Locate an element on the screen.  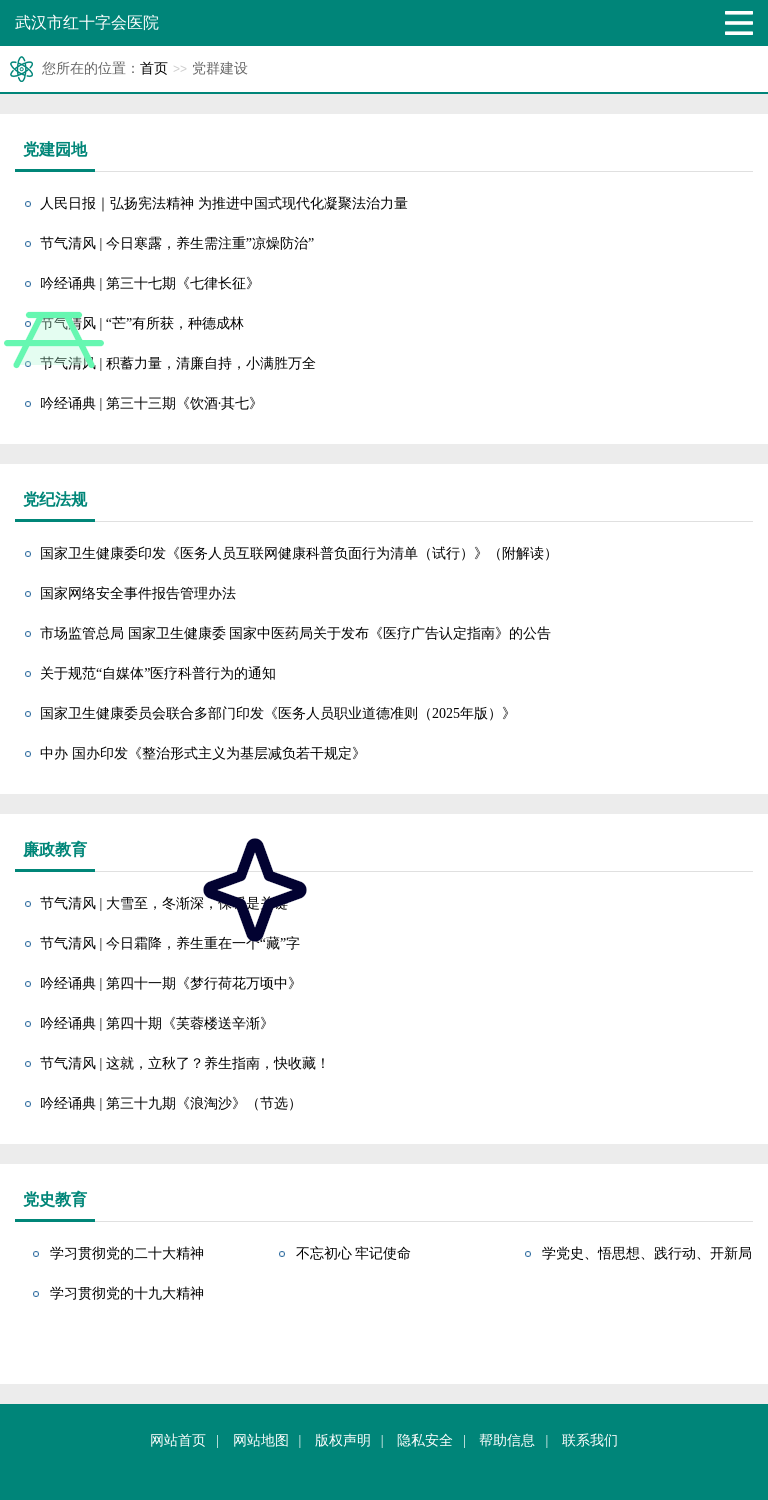
indicates a special or featured item is located at coordinates (255, 890).